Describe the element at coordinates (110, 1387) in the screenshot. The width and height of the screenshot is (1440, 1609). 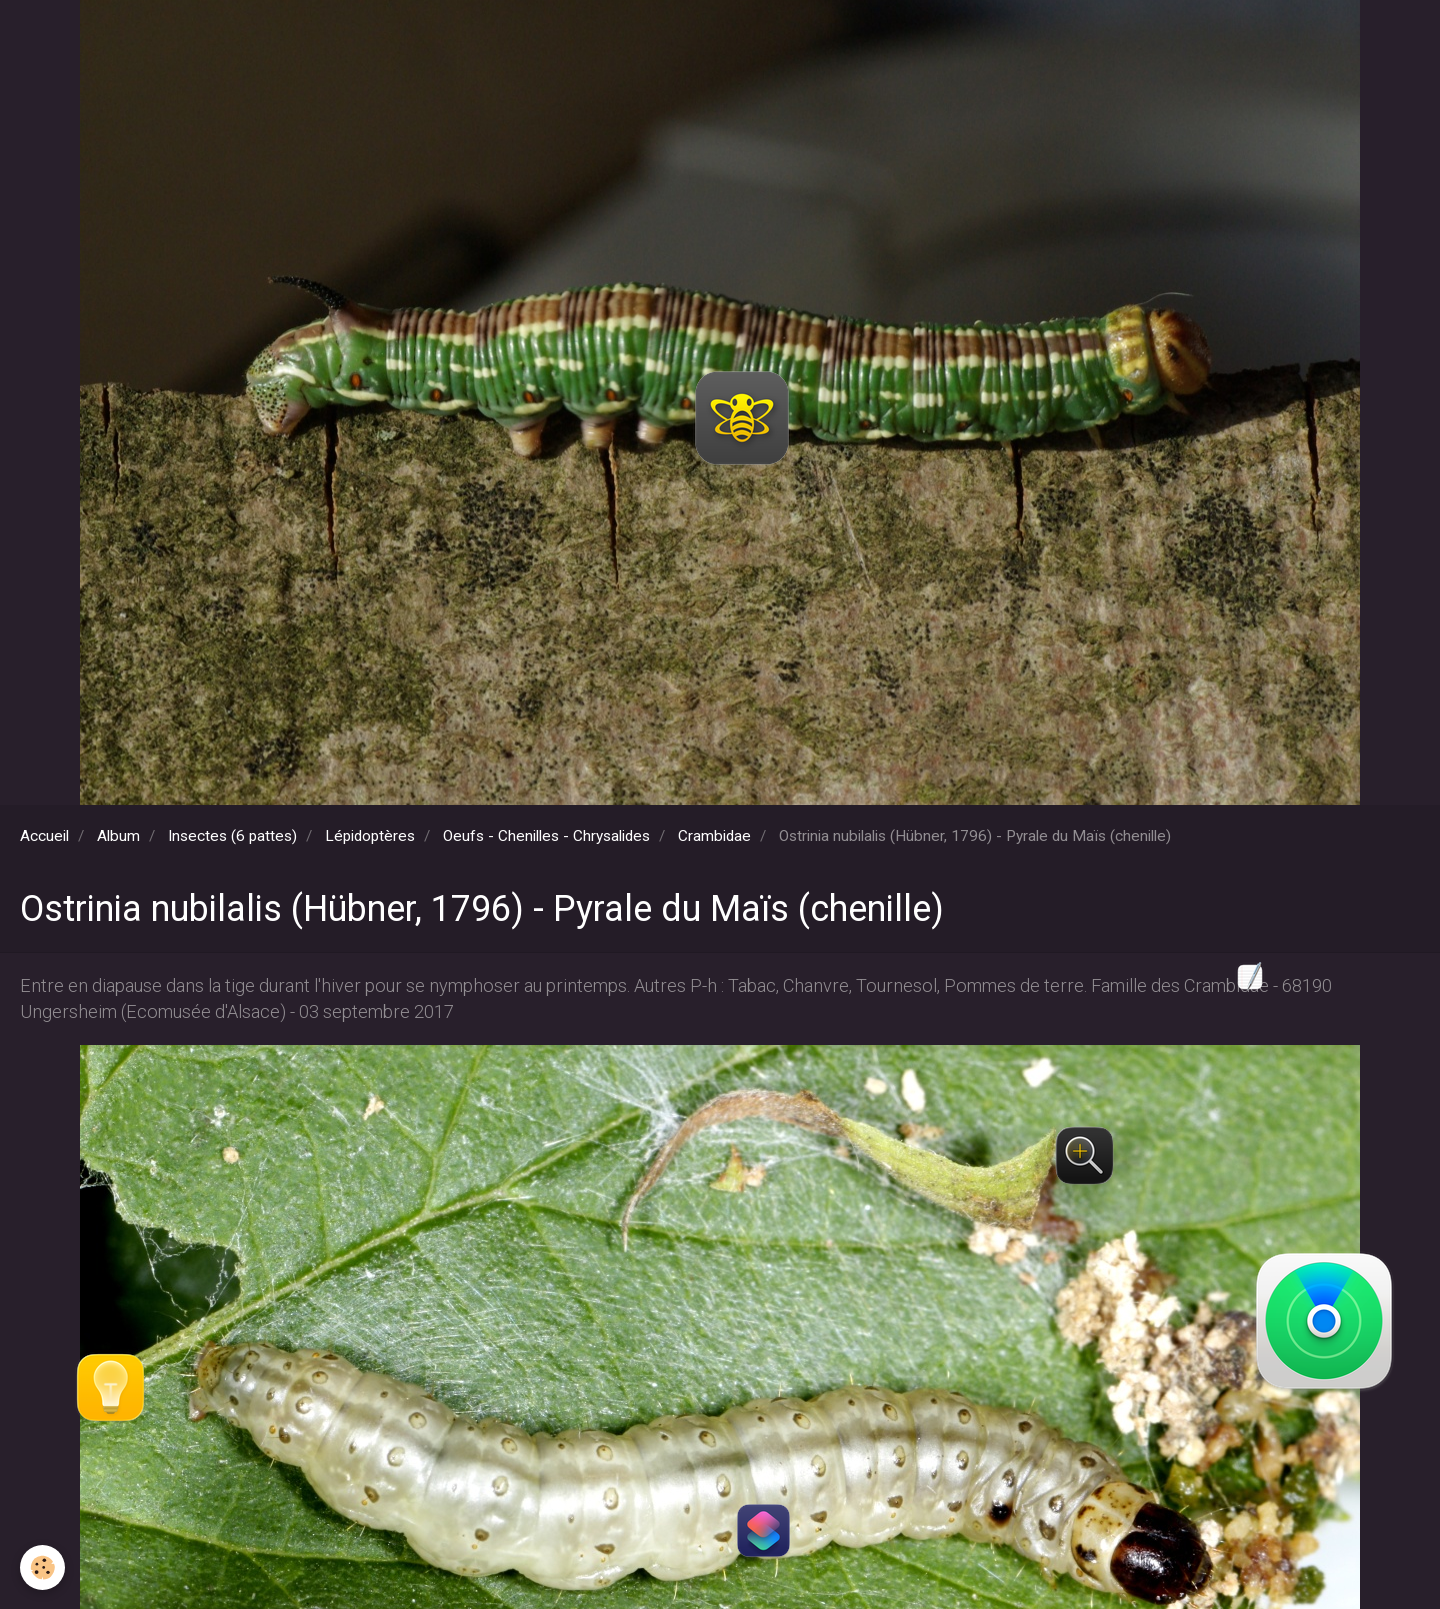
I see `open the Tips app for helpful hints and tutorials` at that location.